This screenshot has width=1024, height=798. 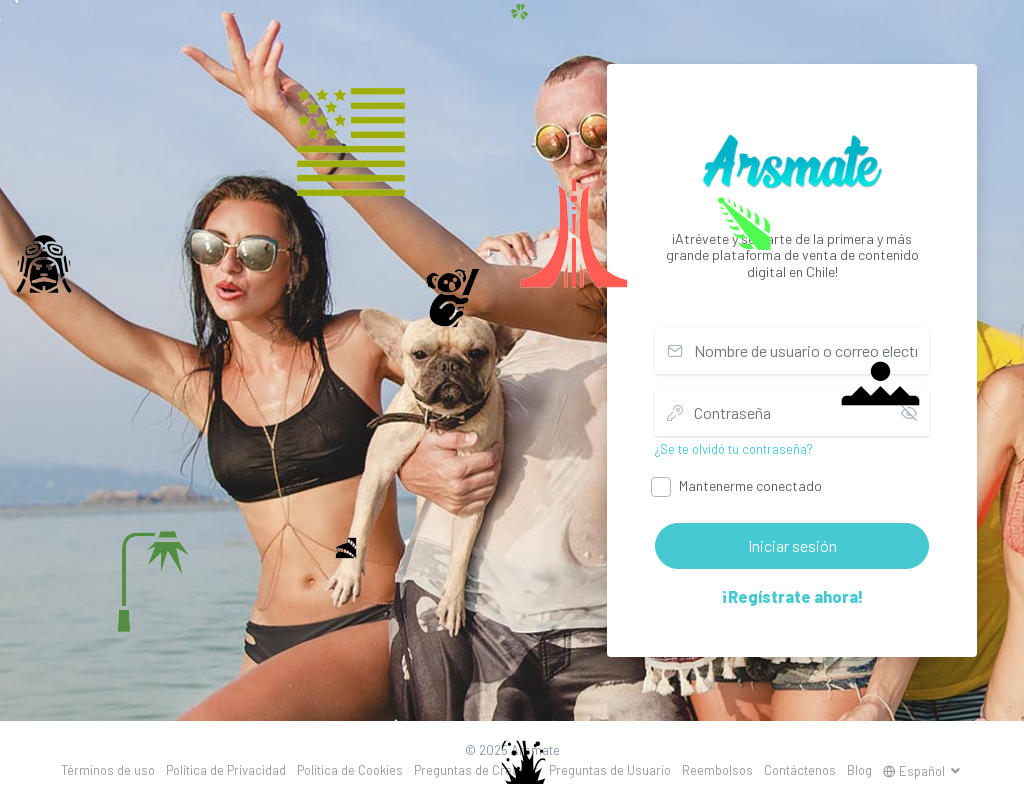 I want to click on equip shoulder armor piece, so click(x=346, y=548).